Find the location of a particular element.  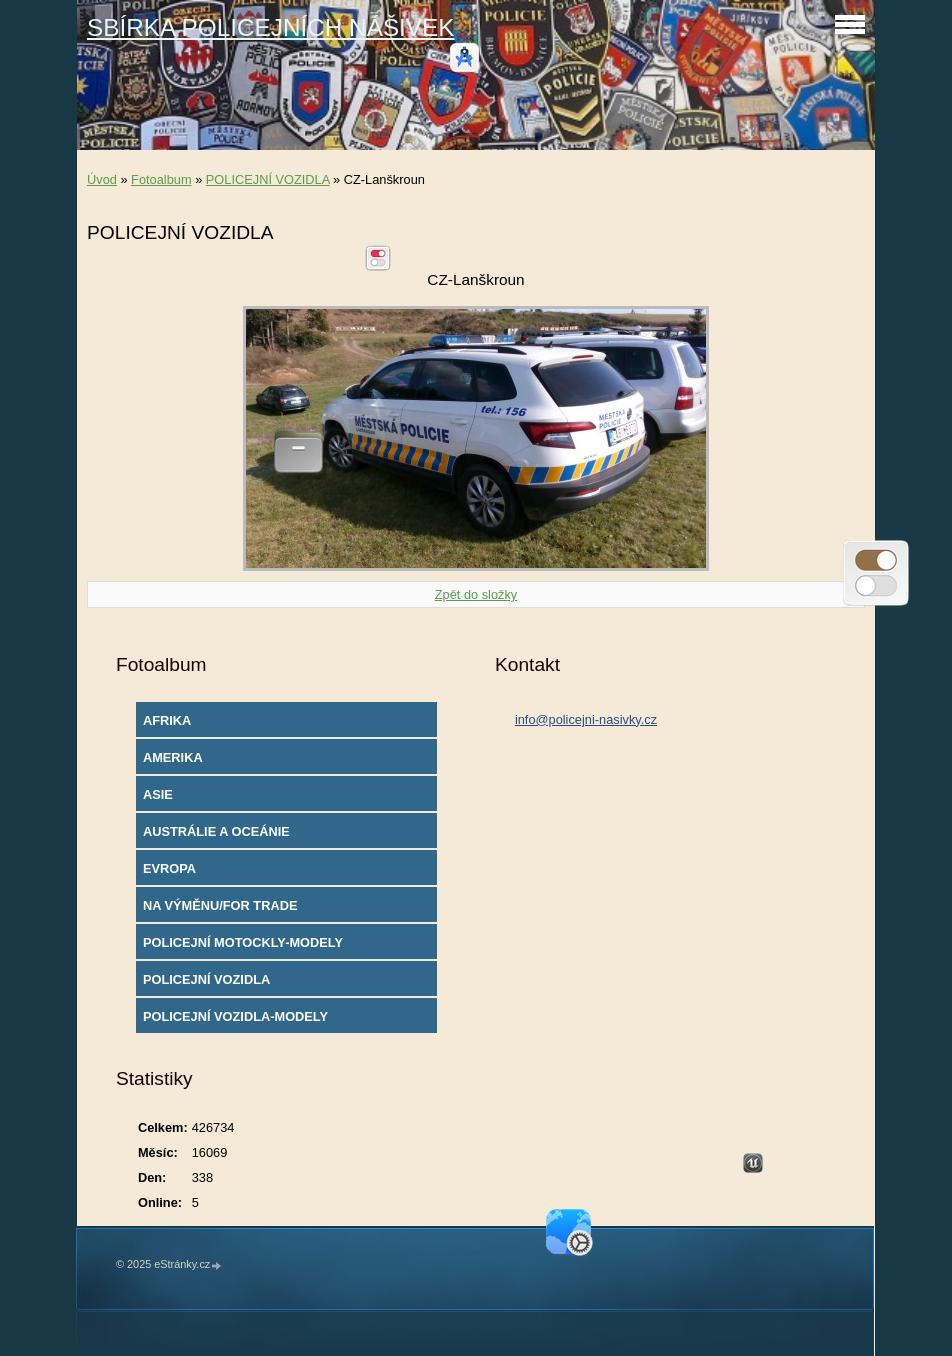

open android studio is located at coordinates (464, 57).